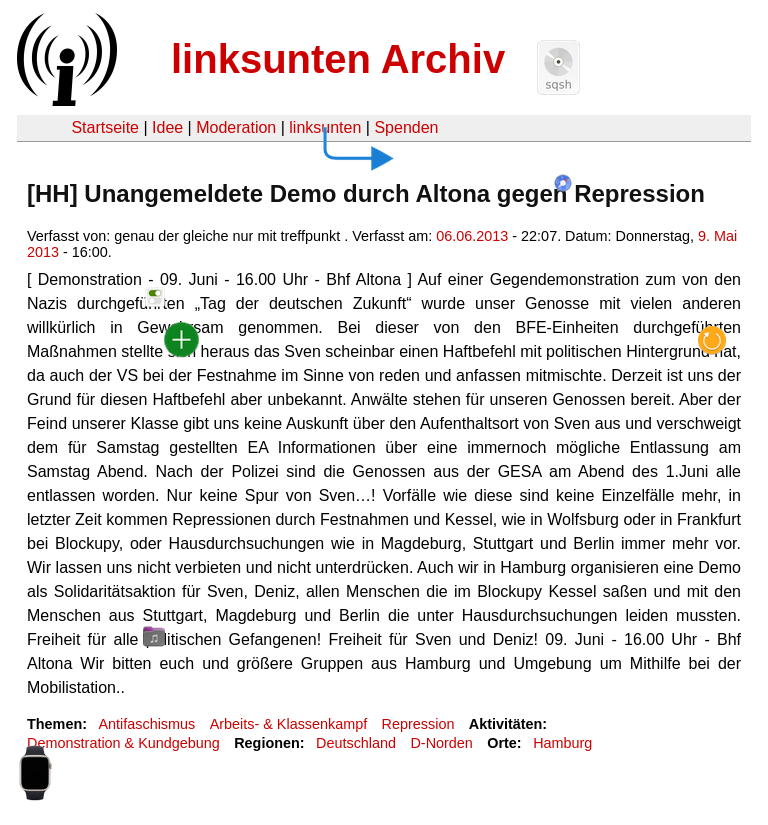  What do you see at coordinates (35, 773) in the screenshot?
I see `manage your paired Apple Watch SE` at bounding box center [35, 773].